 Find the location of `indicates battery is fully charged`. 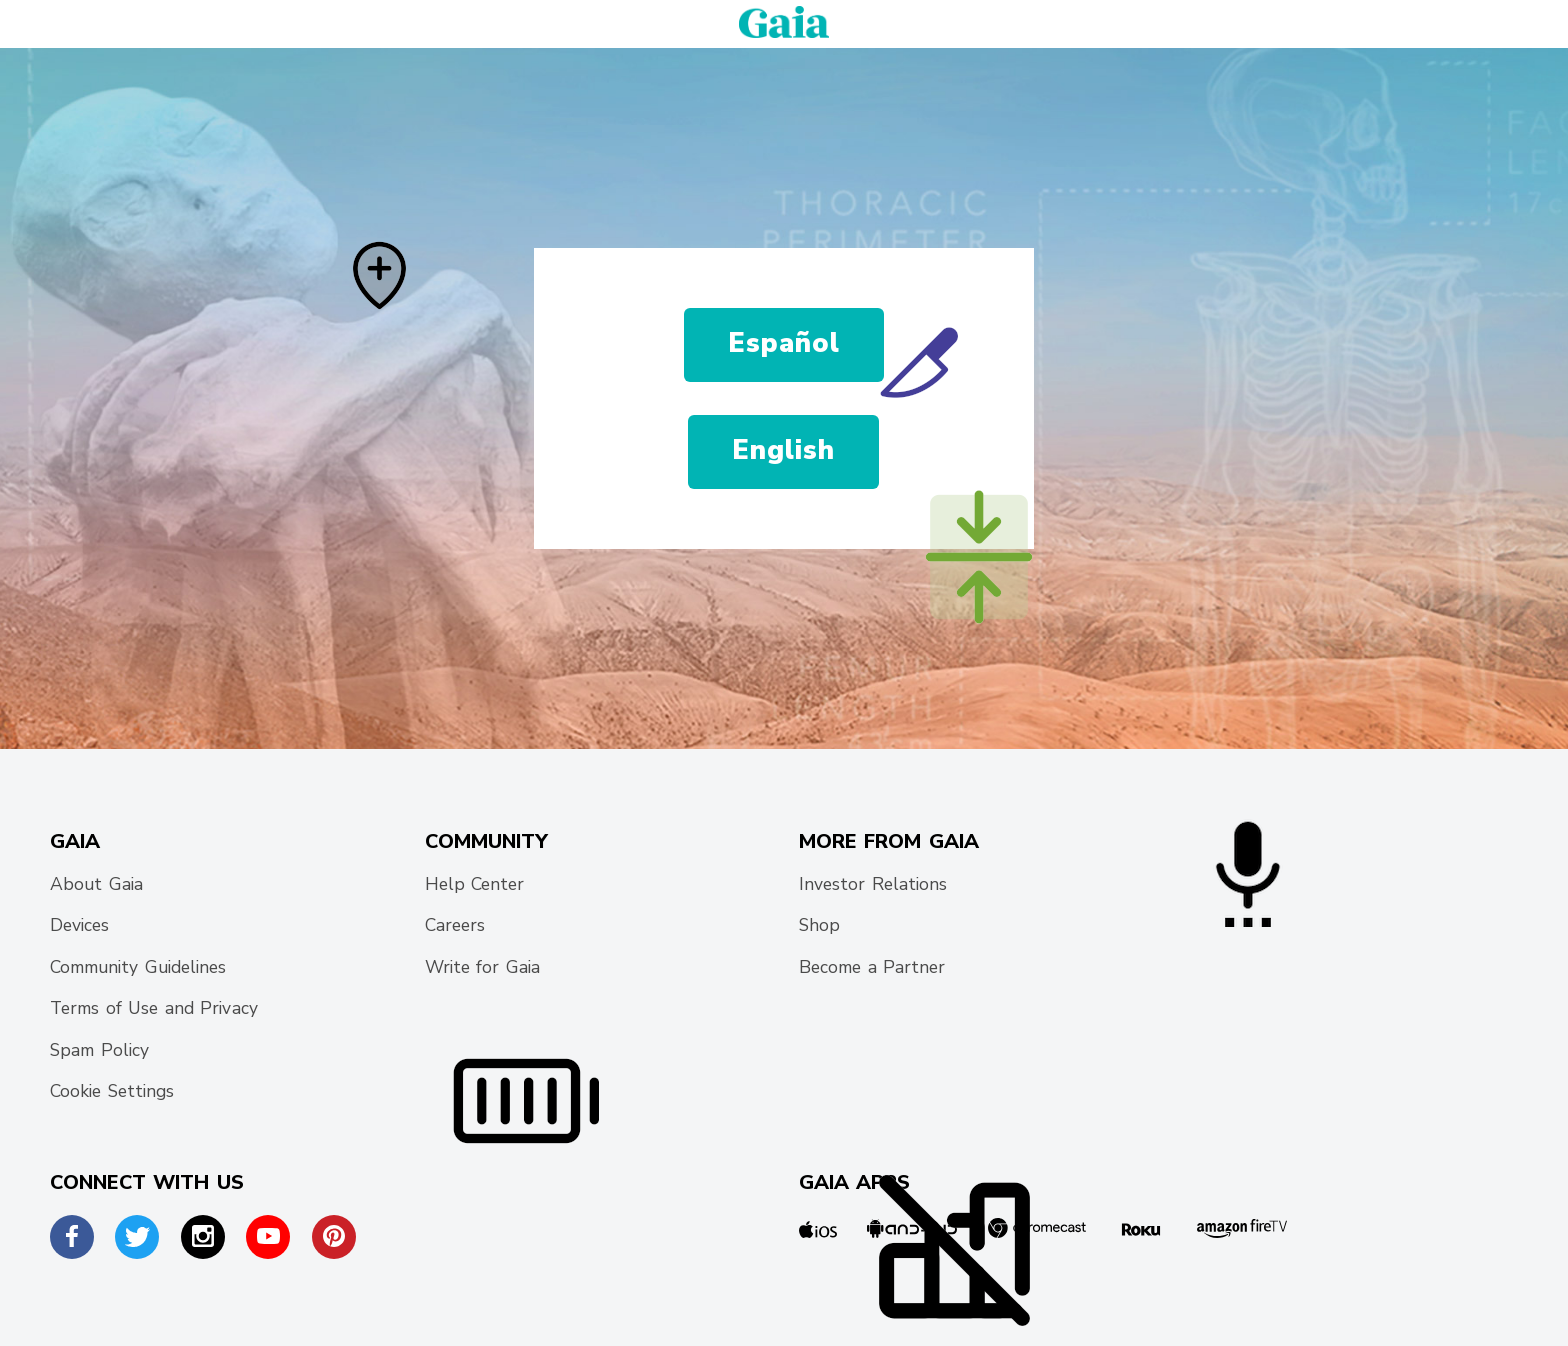

indicates battery is fully charged is located at coordinates (524, 1101).